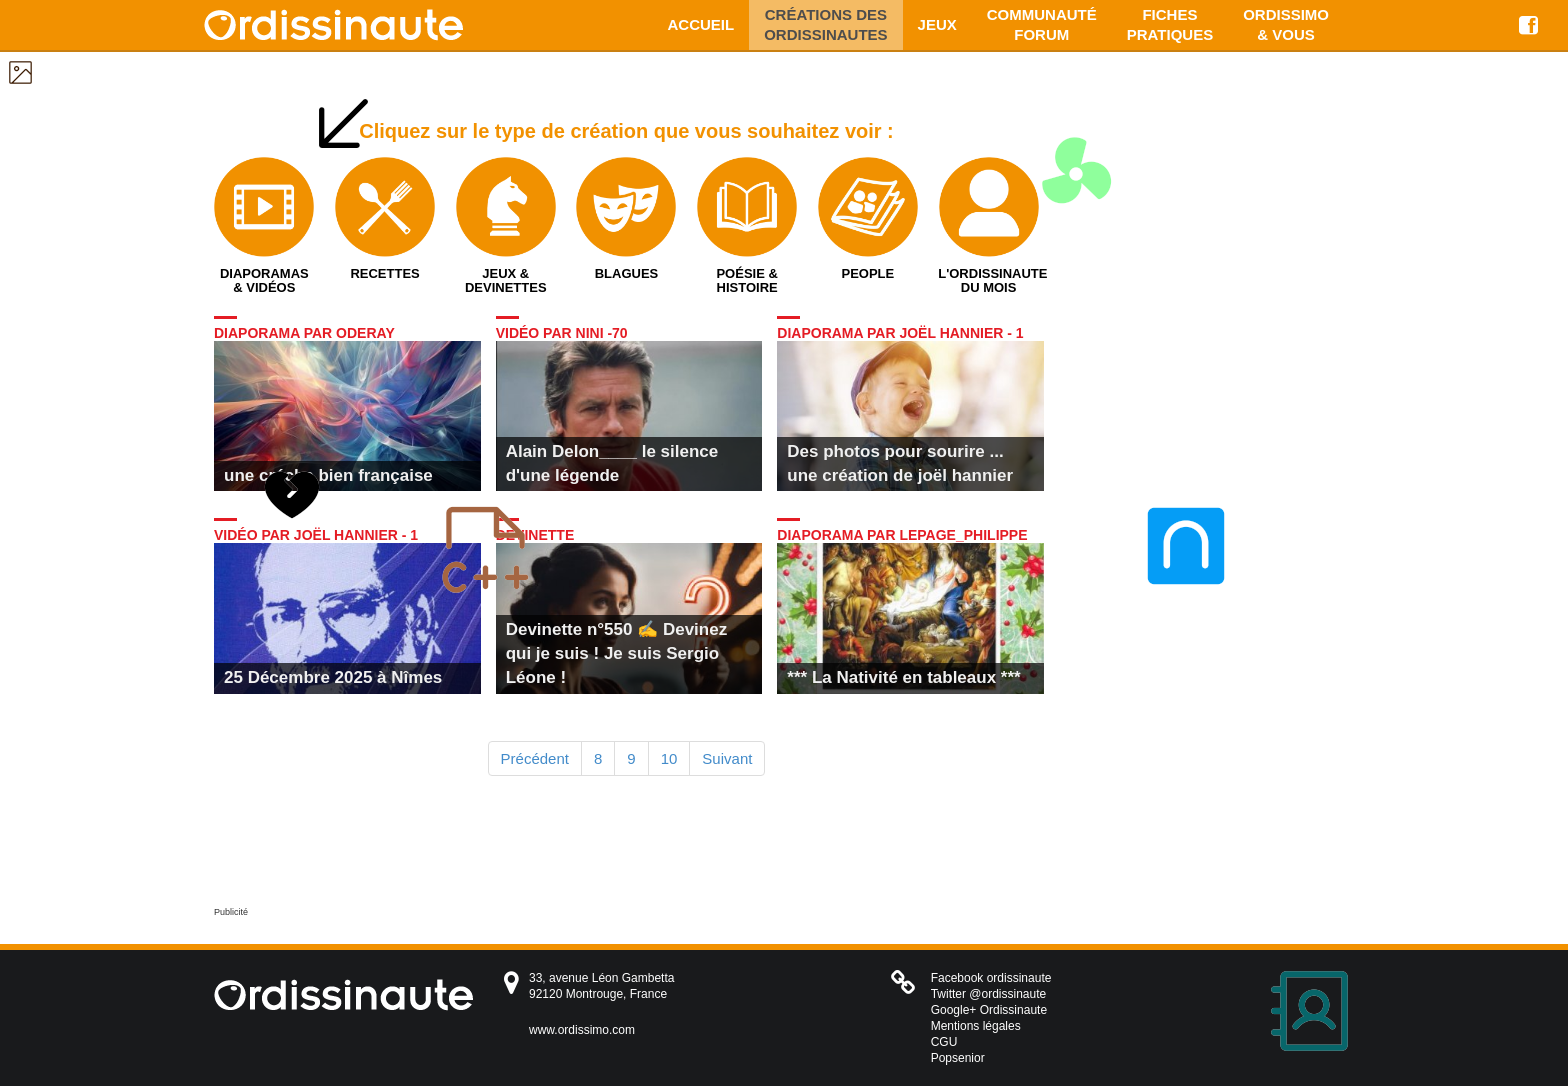  Describe the element at coordinates (1311, 1011) in the screenshot. I see `open your contacts list` at that location.